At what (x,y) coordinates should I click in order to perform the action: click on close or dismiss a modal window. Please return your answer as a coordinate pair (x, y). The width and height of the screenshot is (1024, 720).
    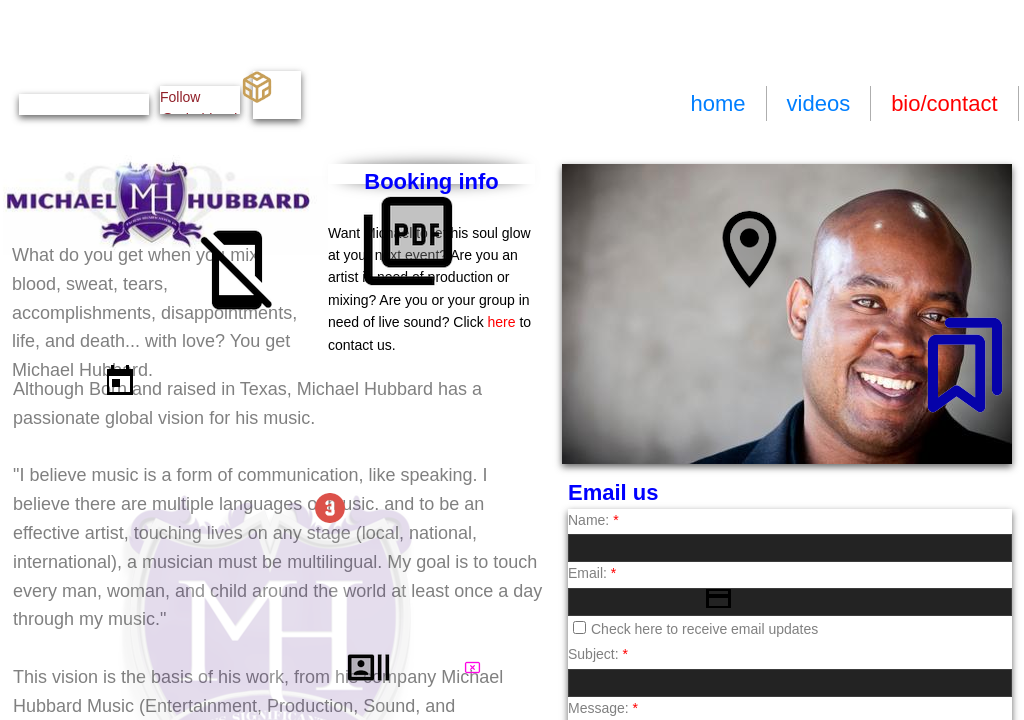
    Looking at the image, I should click on (472, 667).